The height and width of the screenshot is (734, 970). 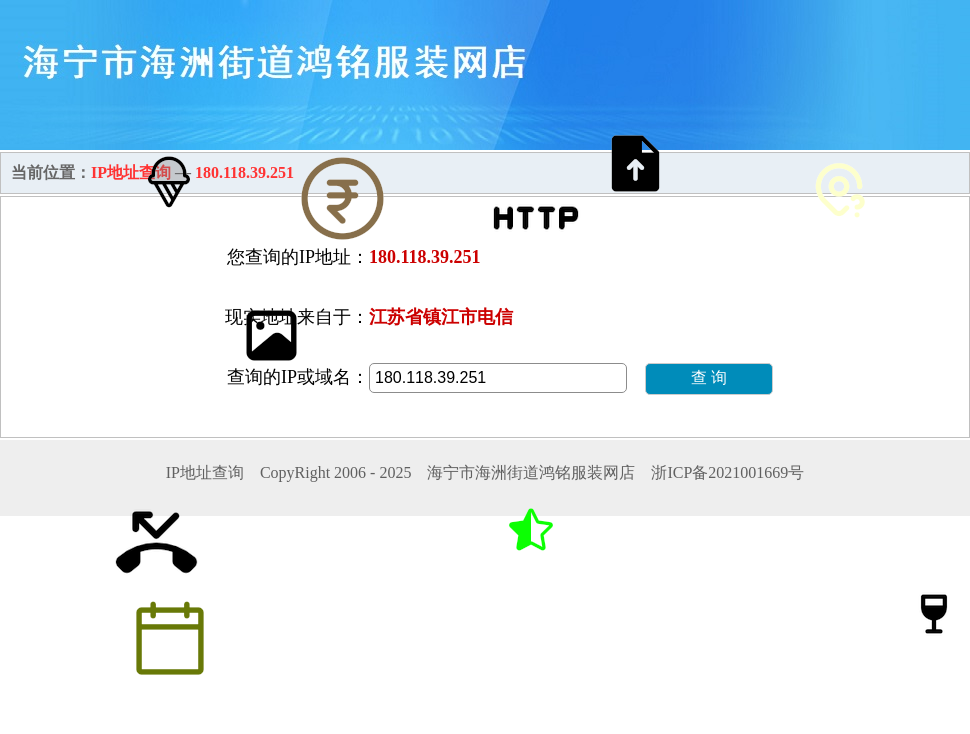 What do you see at coordinates (531, 530) in the screenshot?
I see `indicates a partial or half rating` at bounding box center [531, 530].